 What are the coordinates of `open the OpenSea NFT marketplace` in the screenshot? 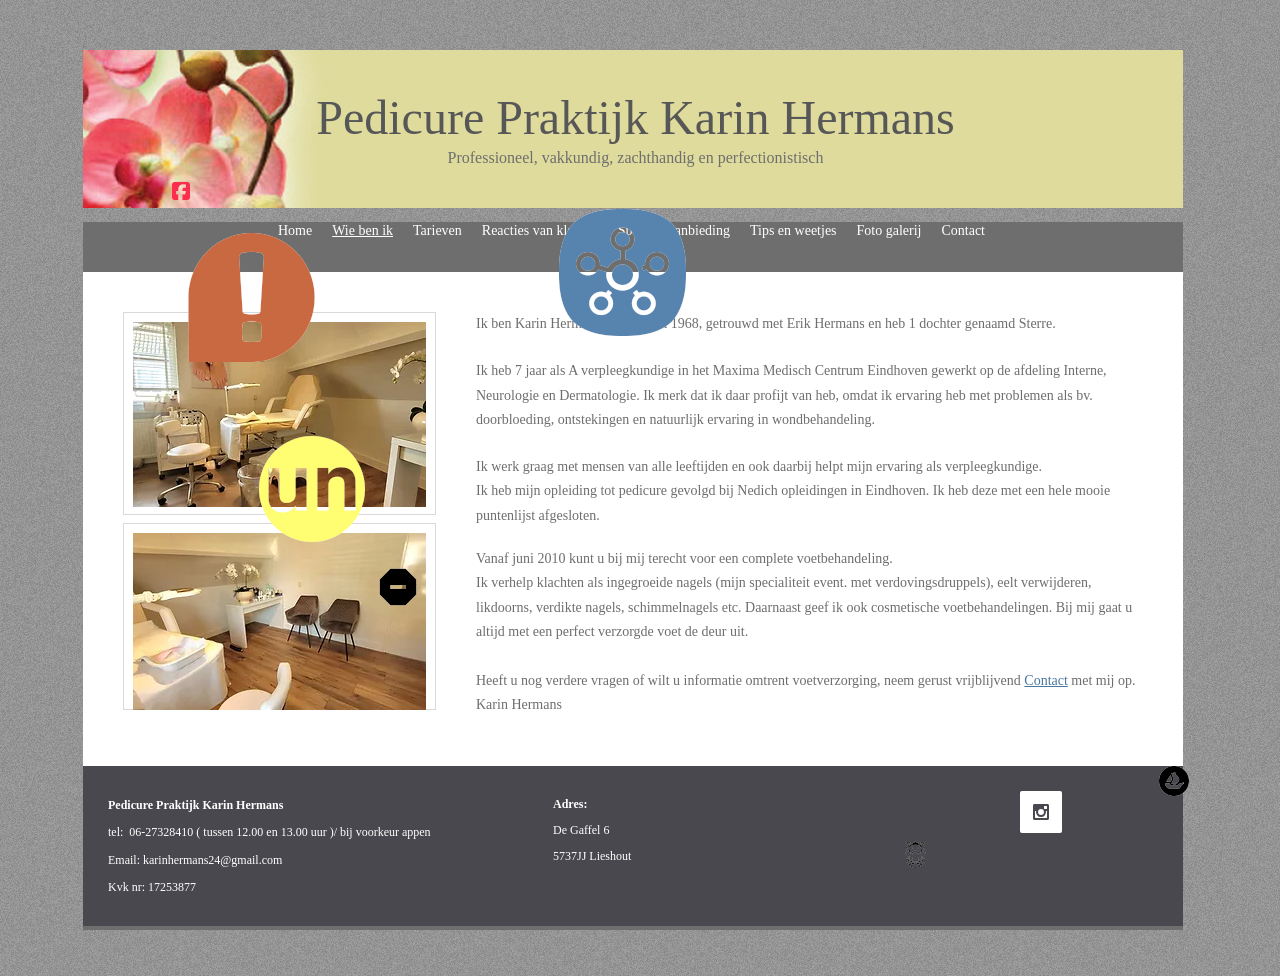 It's located at (1174, 781).